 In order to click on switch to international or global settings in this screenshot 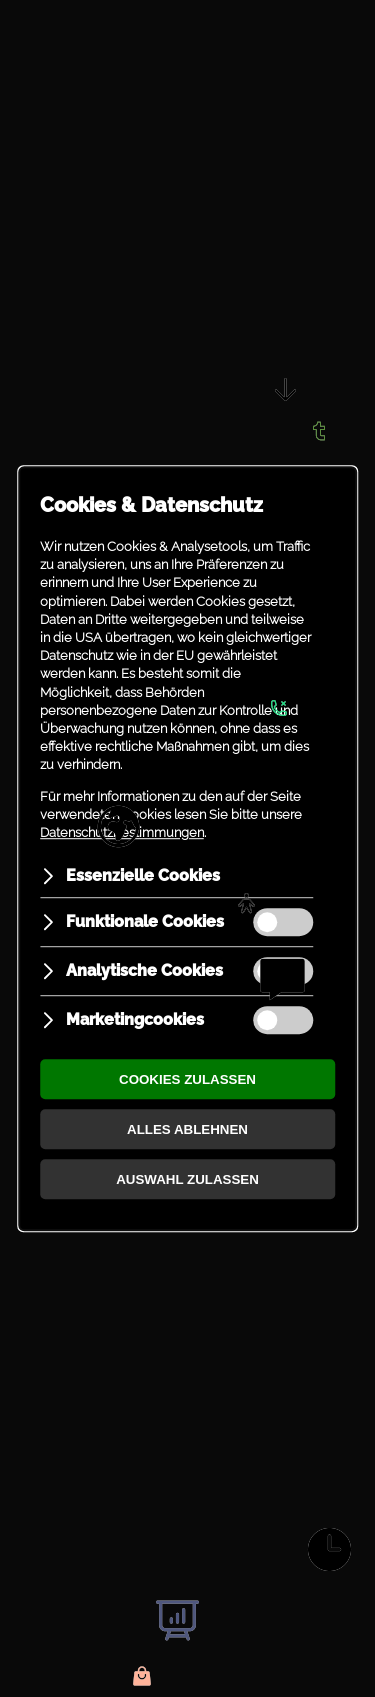, I will do `click(118, 826)`.